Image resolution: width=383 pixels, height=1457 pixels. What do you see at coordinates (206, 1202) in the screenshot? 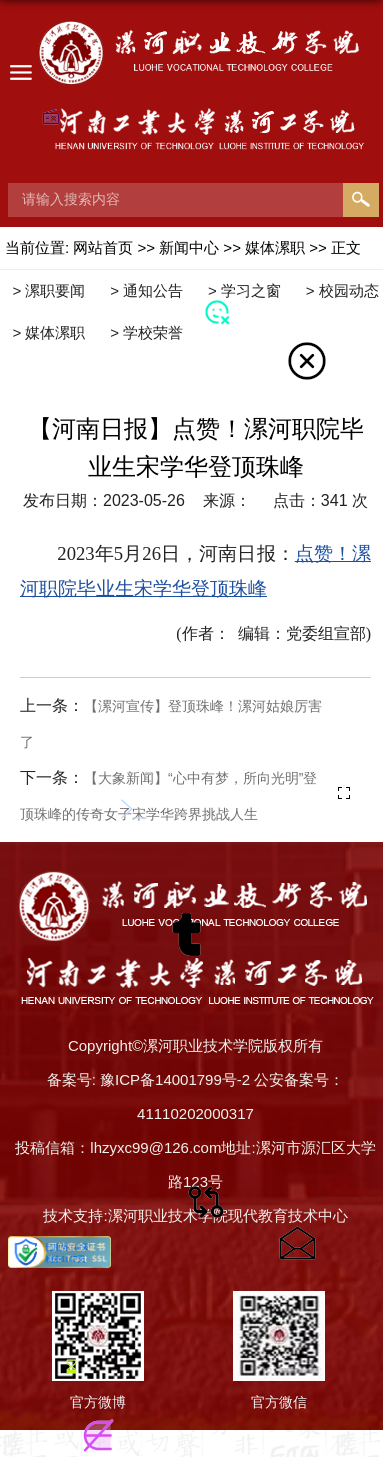
I see `compare branches in version control` at bounding box center [206, 1202].